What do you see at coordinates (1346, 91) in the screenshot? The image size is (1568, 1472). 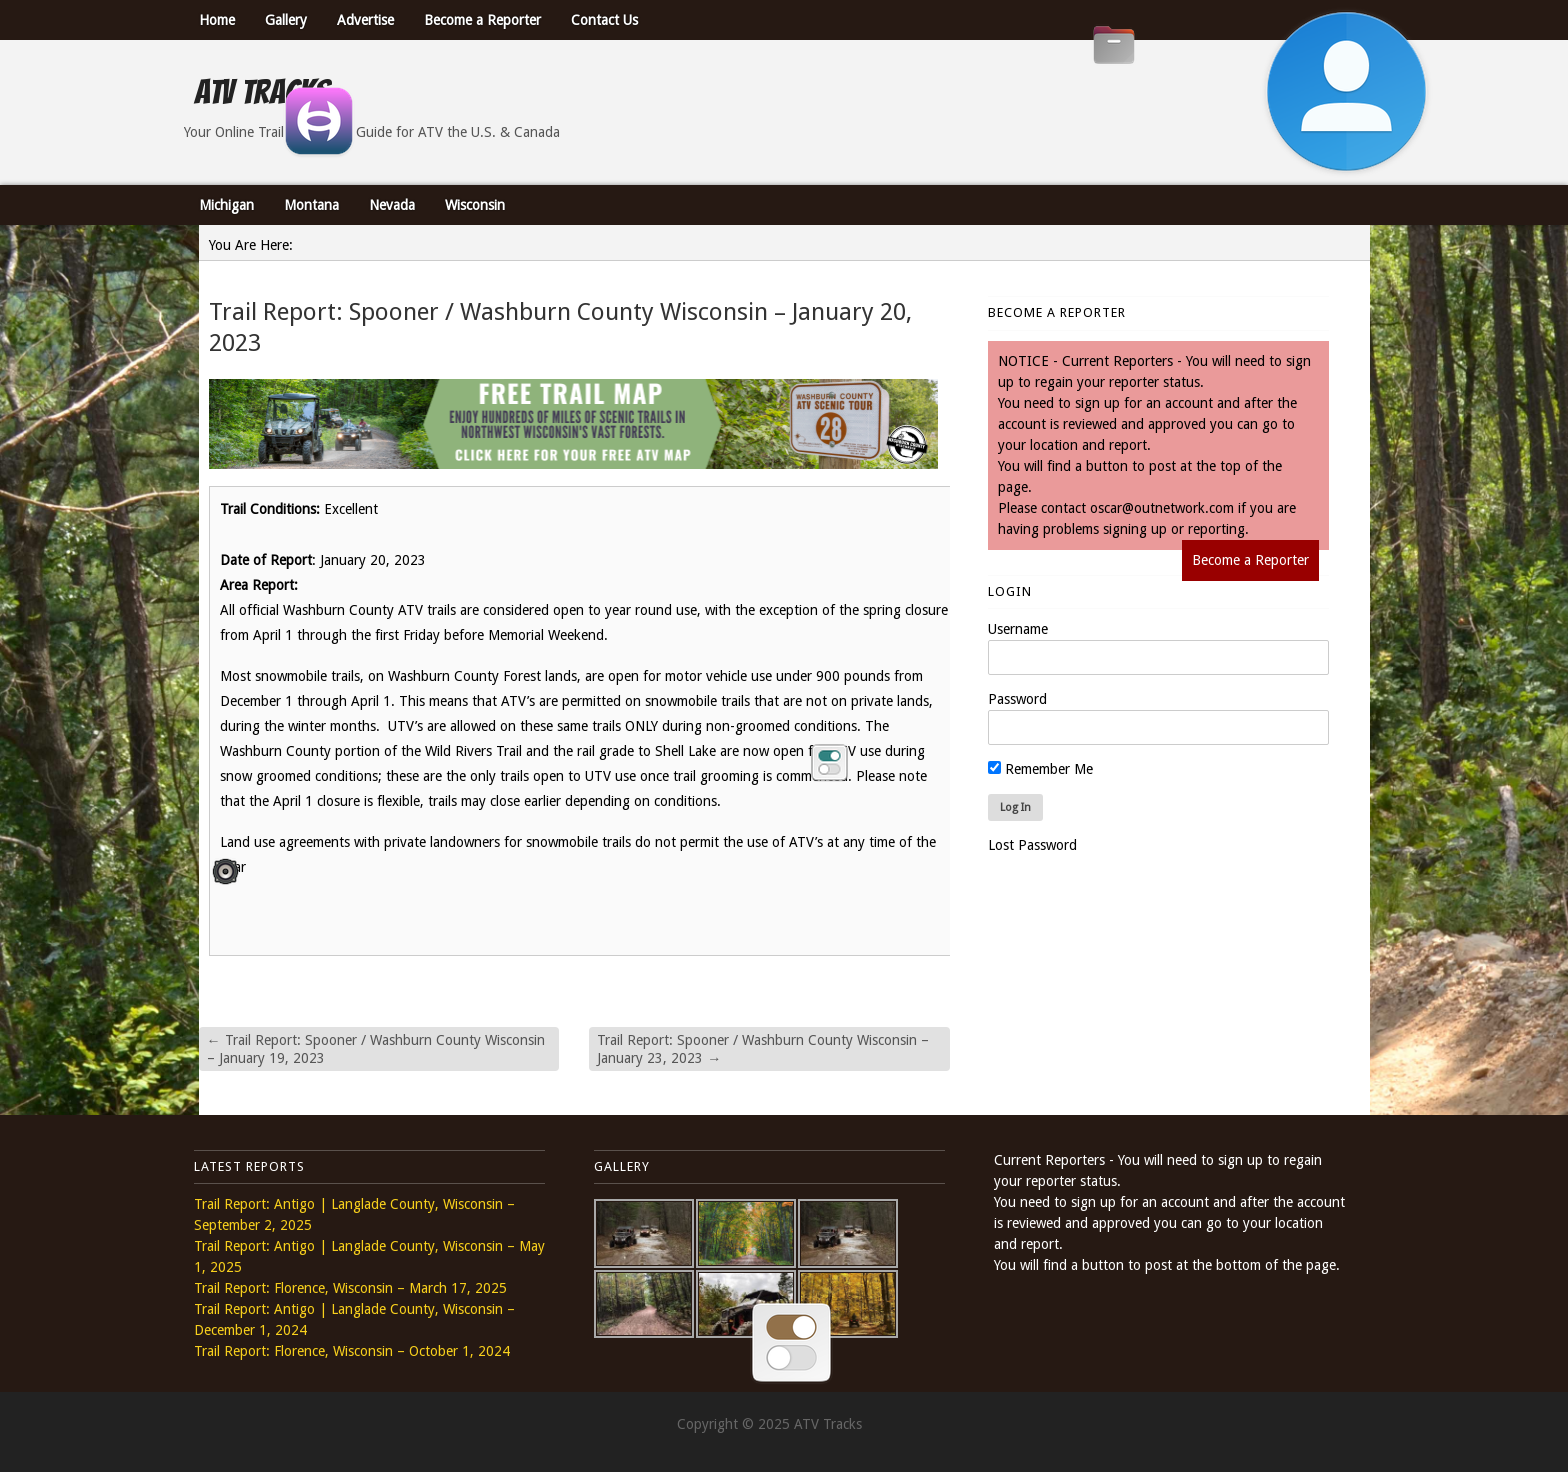 I see `default user profile avatar` at bounding box center [1346, 91].